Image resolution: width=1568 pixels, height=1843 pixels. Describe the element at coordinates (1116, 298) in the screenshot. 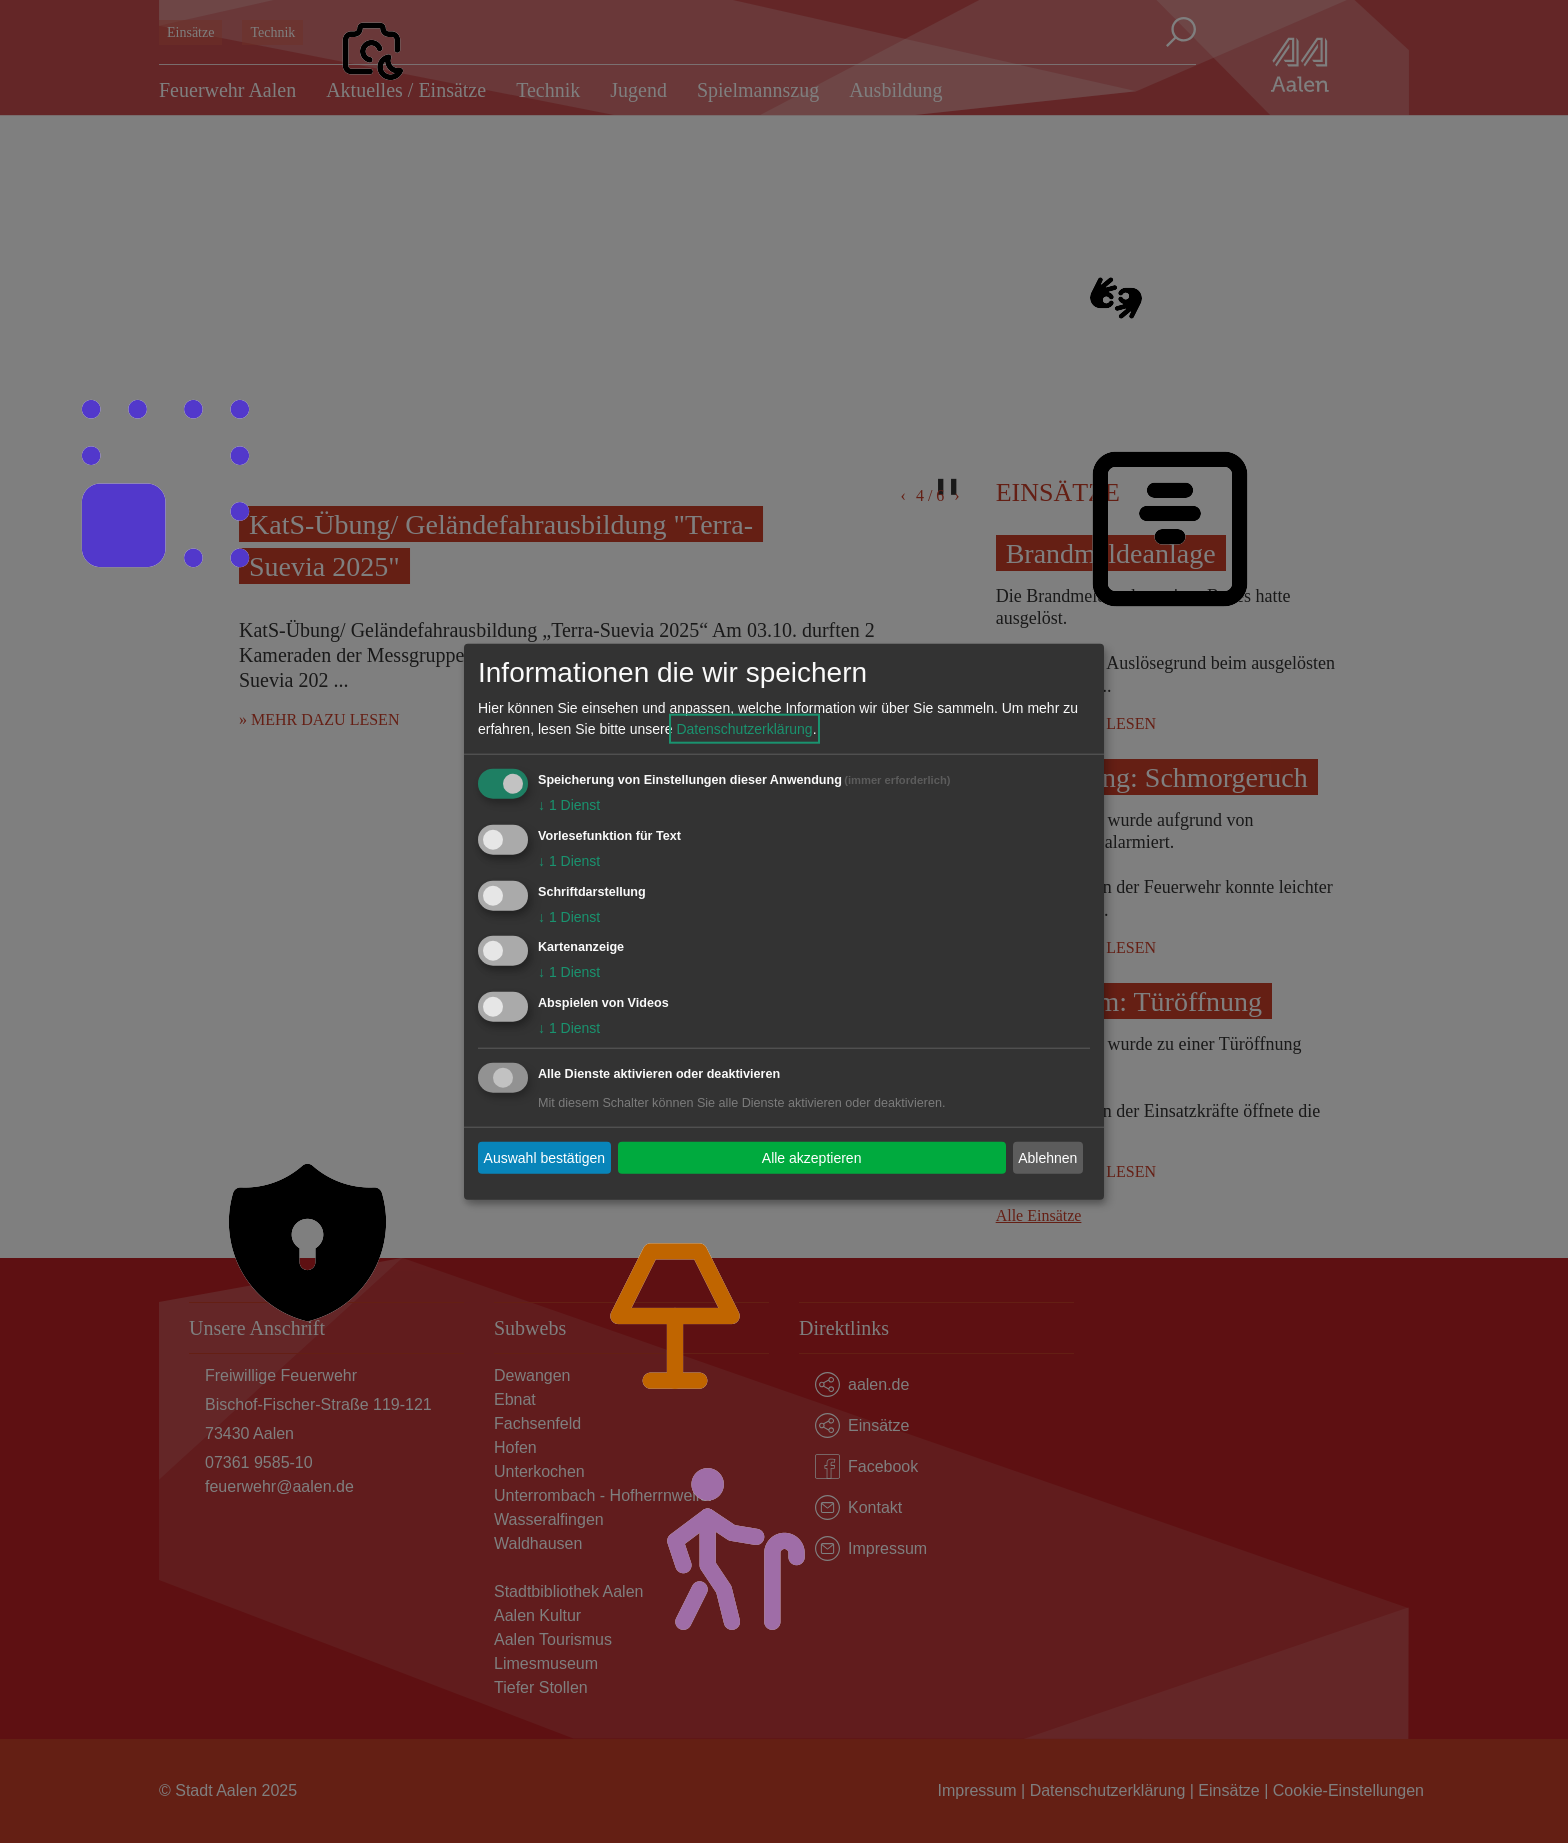

I see `enable sign language interpretation` at that location.